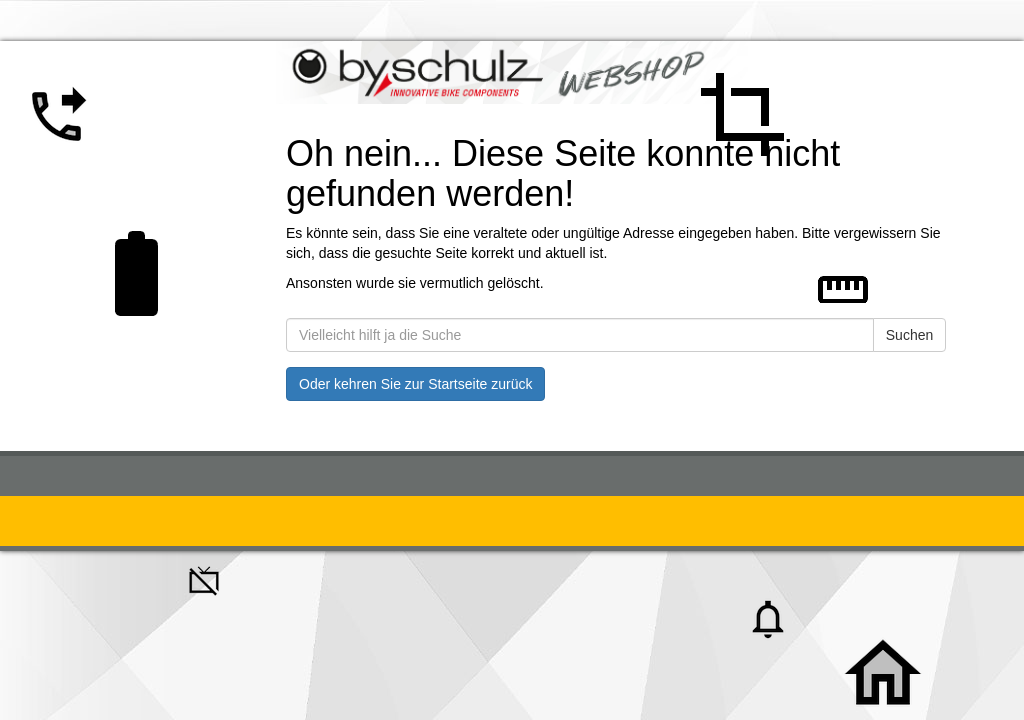 This screenshot has width=1024, height=720. What do you see at coordinates (843, 290) in the screenshot?
I see `access ruler or measurement tool` at bounding box center [843, 290].